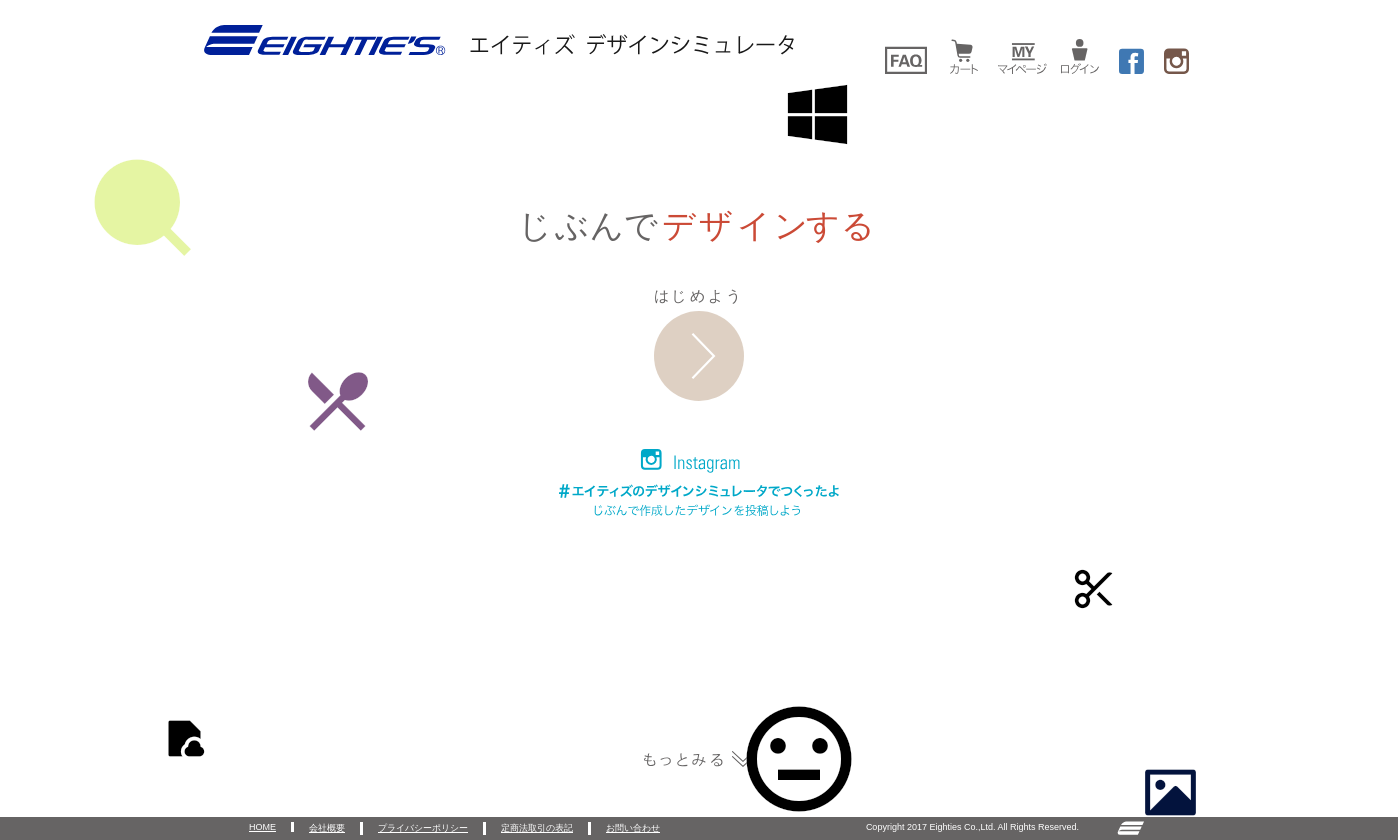 Image resolution: width=1398 pixels, height=840 pixels. Describe the element at coordinates (817, 114) in the screenshot. I see `open Windows application or settings` at that location.